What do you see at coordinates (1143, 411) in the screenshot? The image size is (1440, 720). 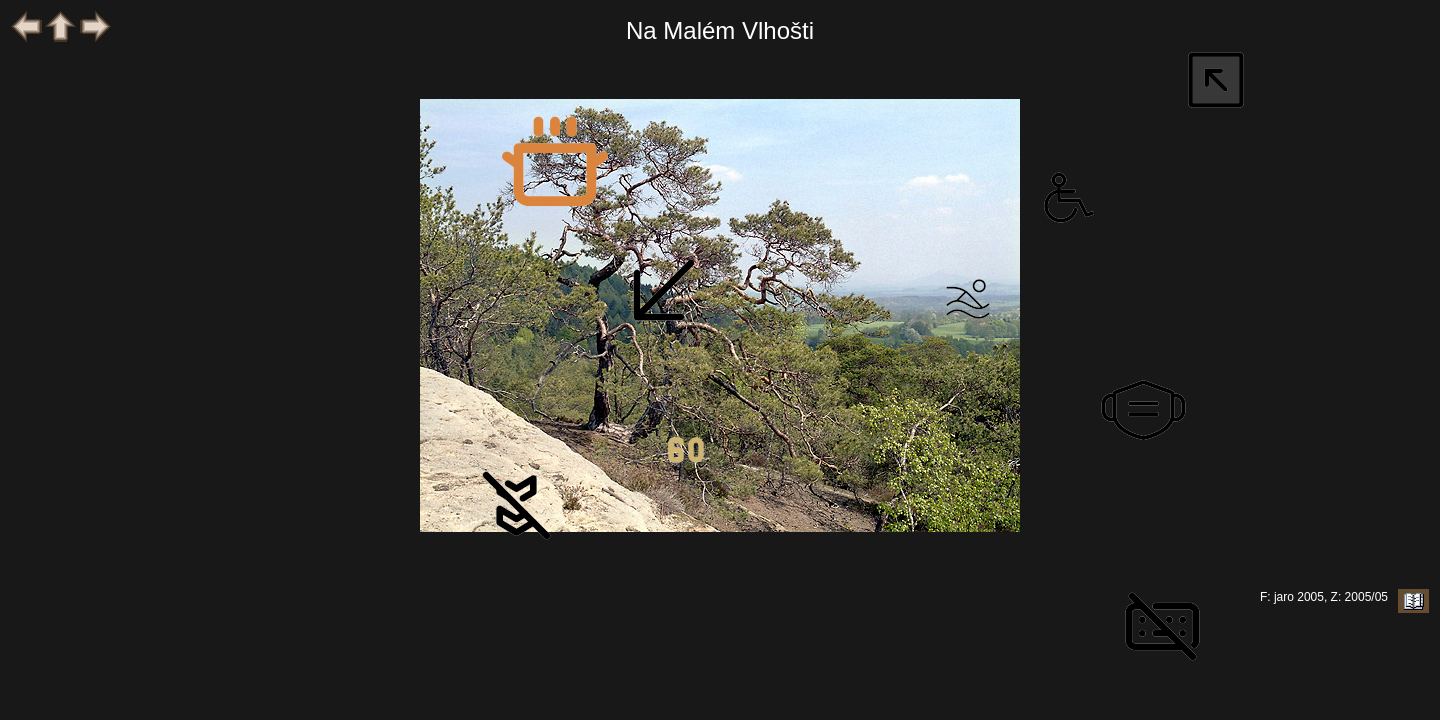 I see `indicates face mask required or health safety guidelines` at bounding box center [1143, 411].